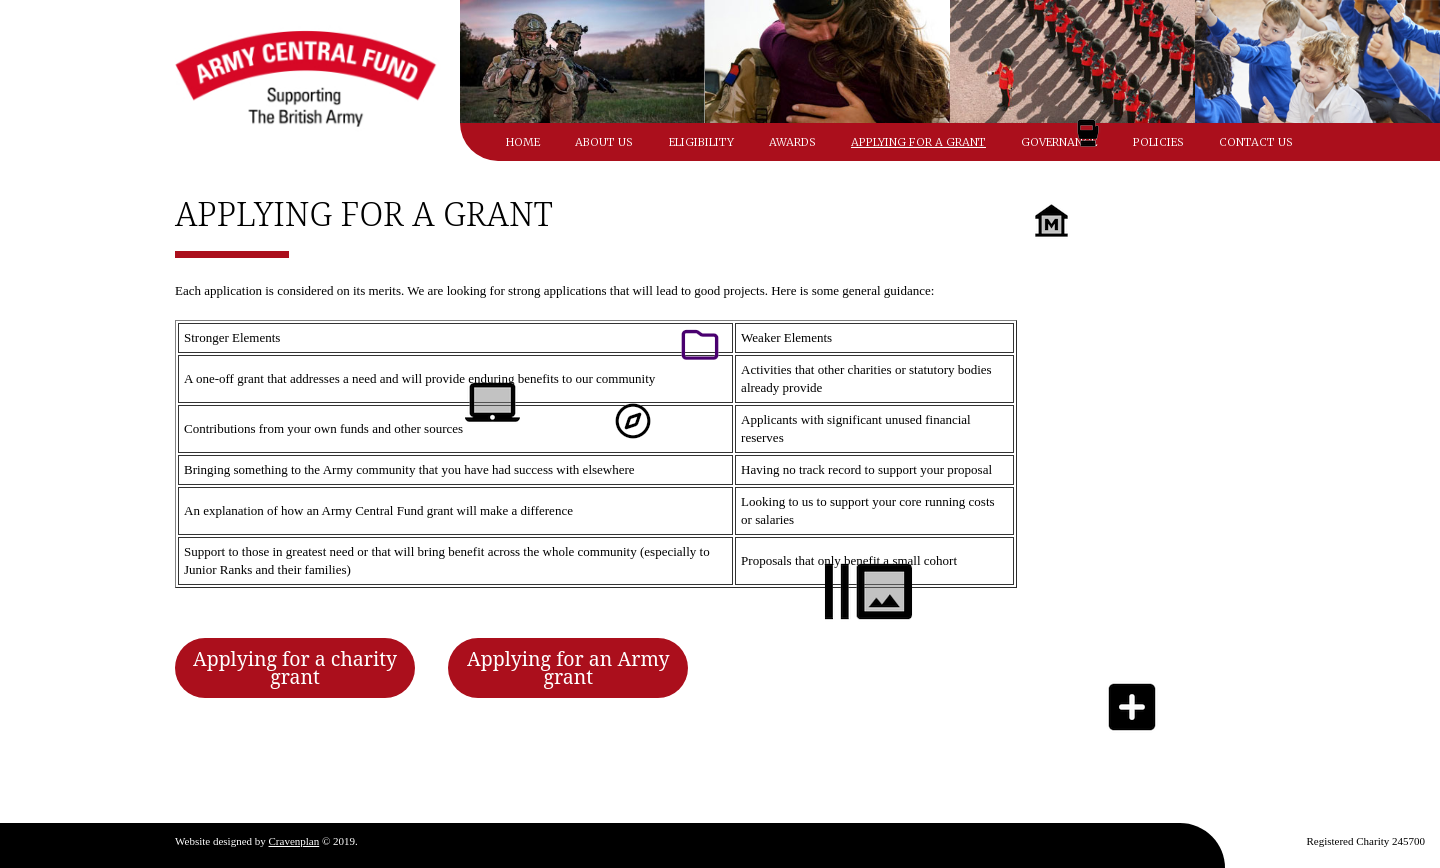  Describe the element at coordinates (633, 421) in the screenshot. I see `access navigation or direction features` at that location.